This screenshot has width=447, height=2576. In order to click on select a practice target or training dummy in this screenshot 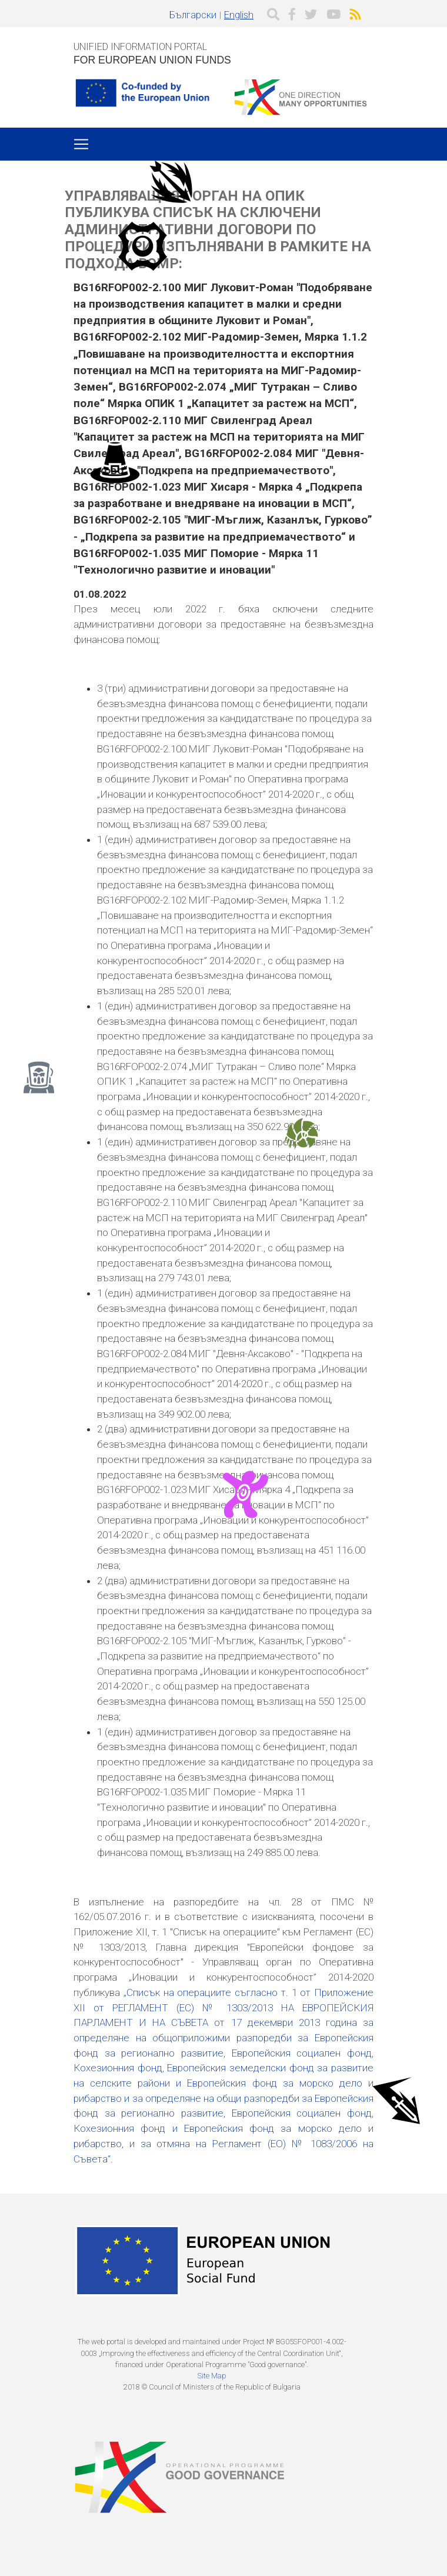, I will do `click(245, 1494)`.